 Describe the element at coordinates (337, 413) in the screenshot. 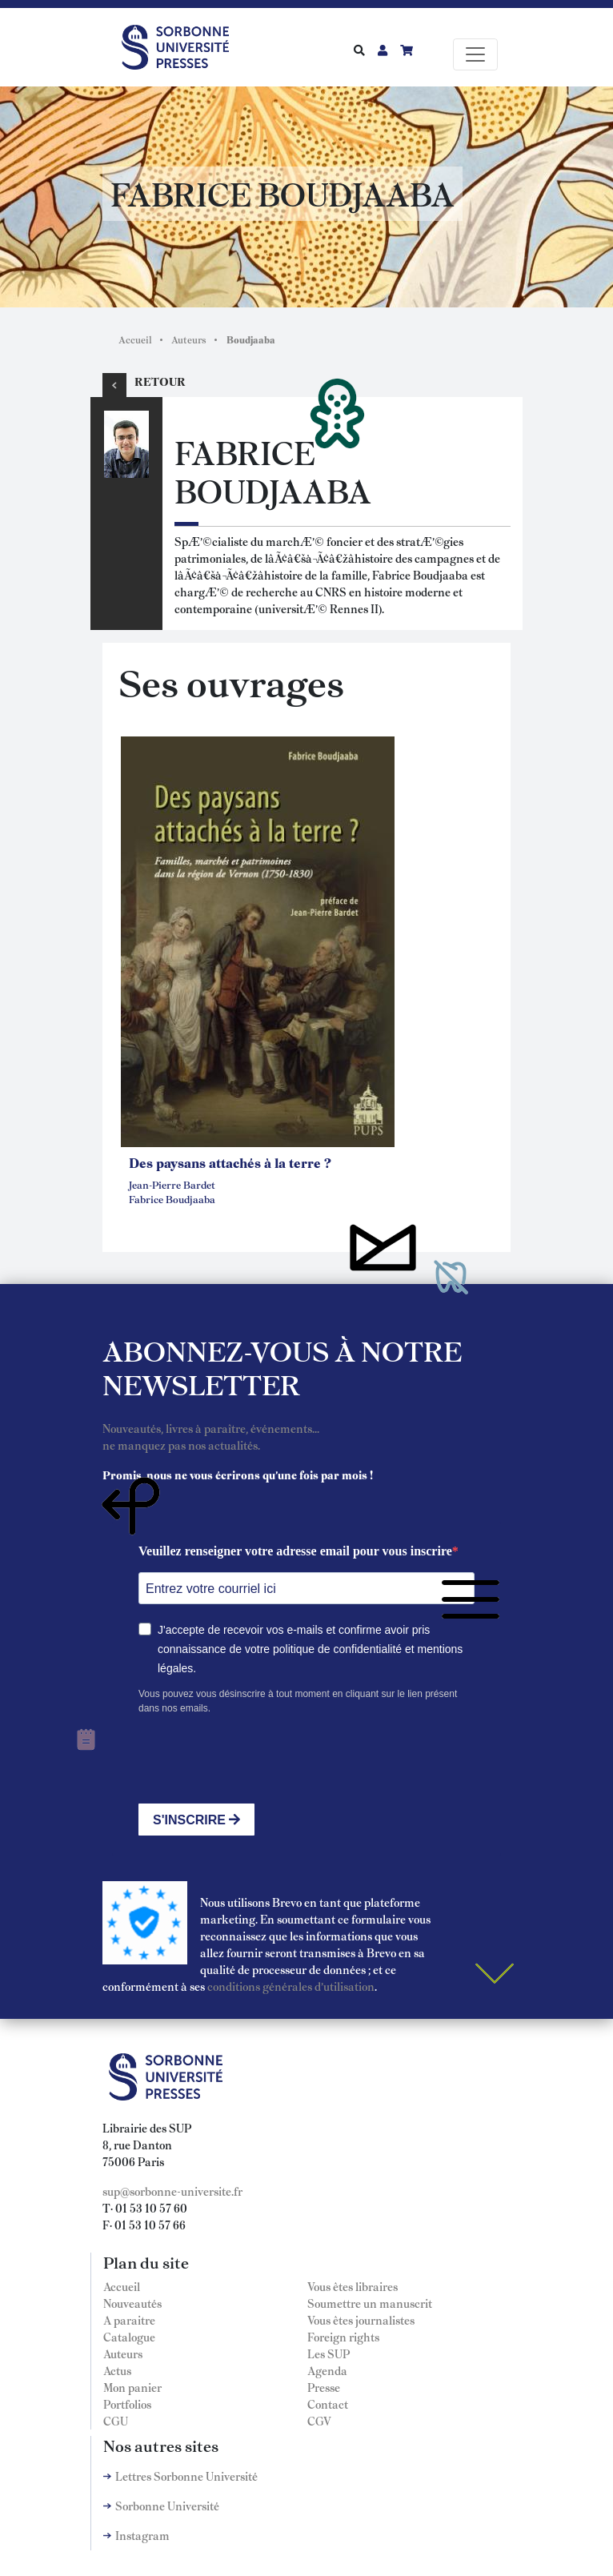

I see `access holiday or seasonal content` at that location.